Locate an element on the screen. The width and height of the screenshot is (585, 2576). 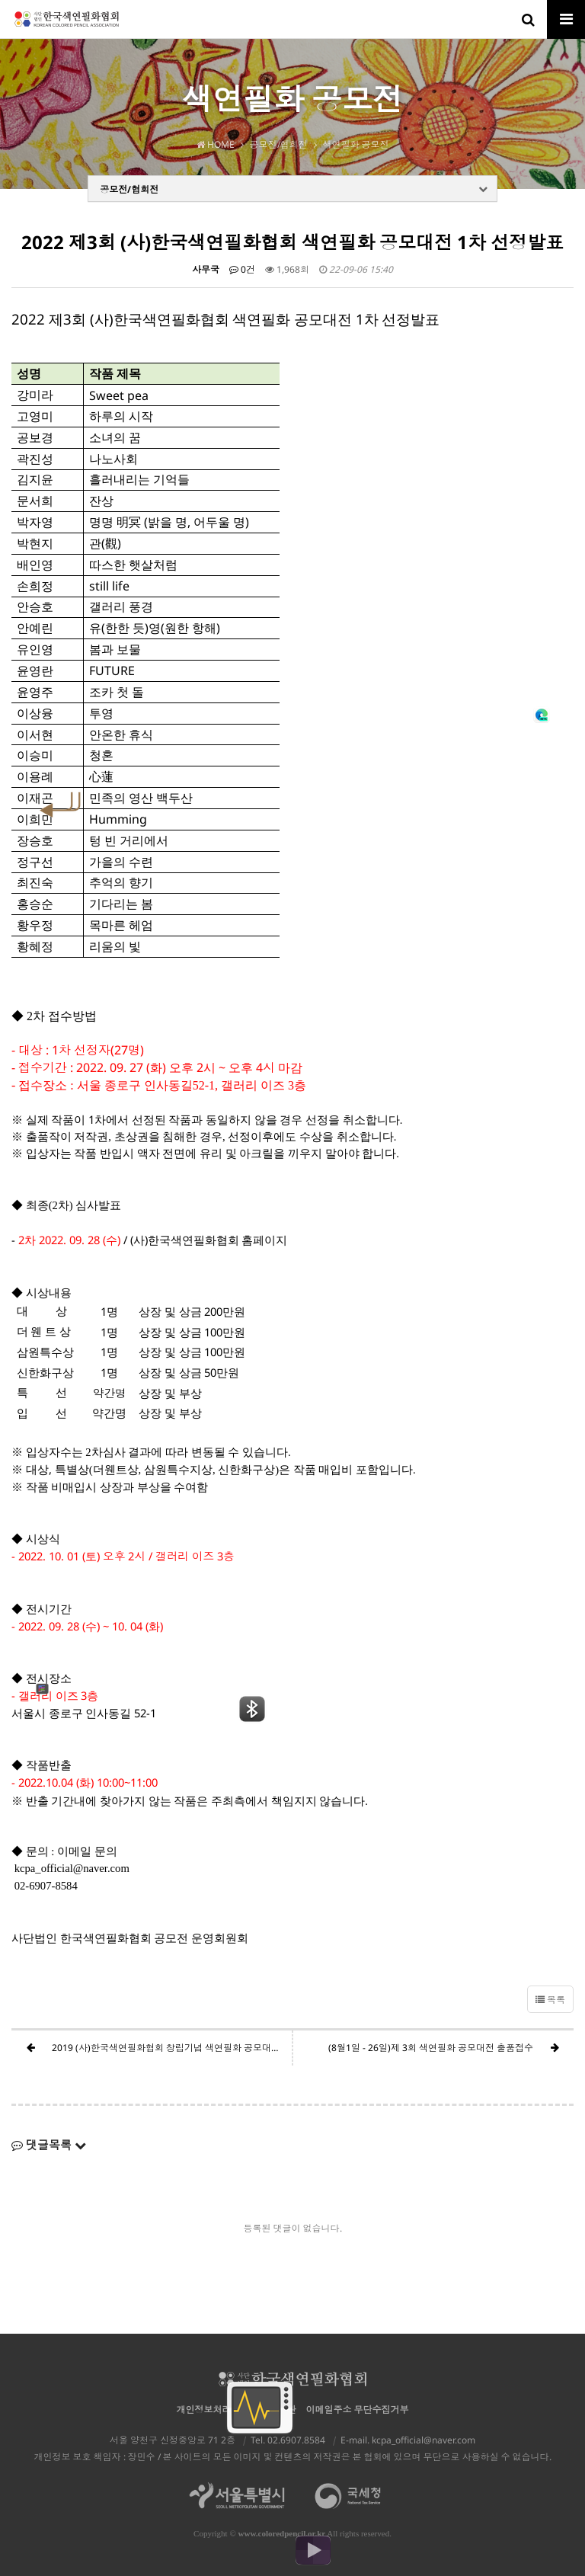
bluetooth is currently disabled or inactive is located at coordinates (252, 1709).